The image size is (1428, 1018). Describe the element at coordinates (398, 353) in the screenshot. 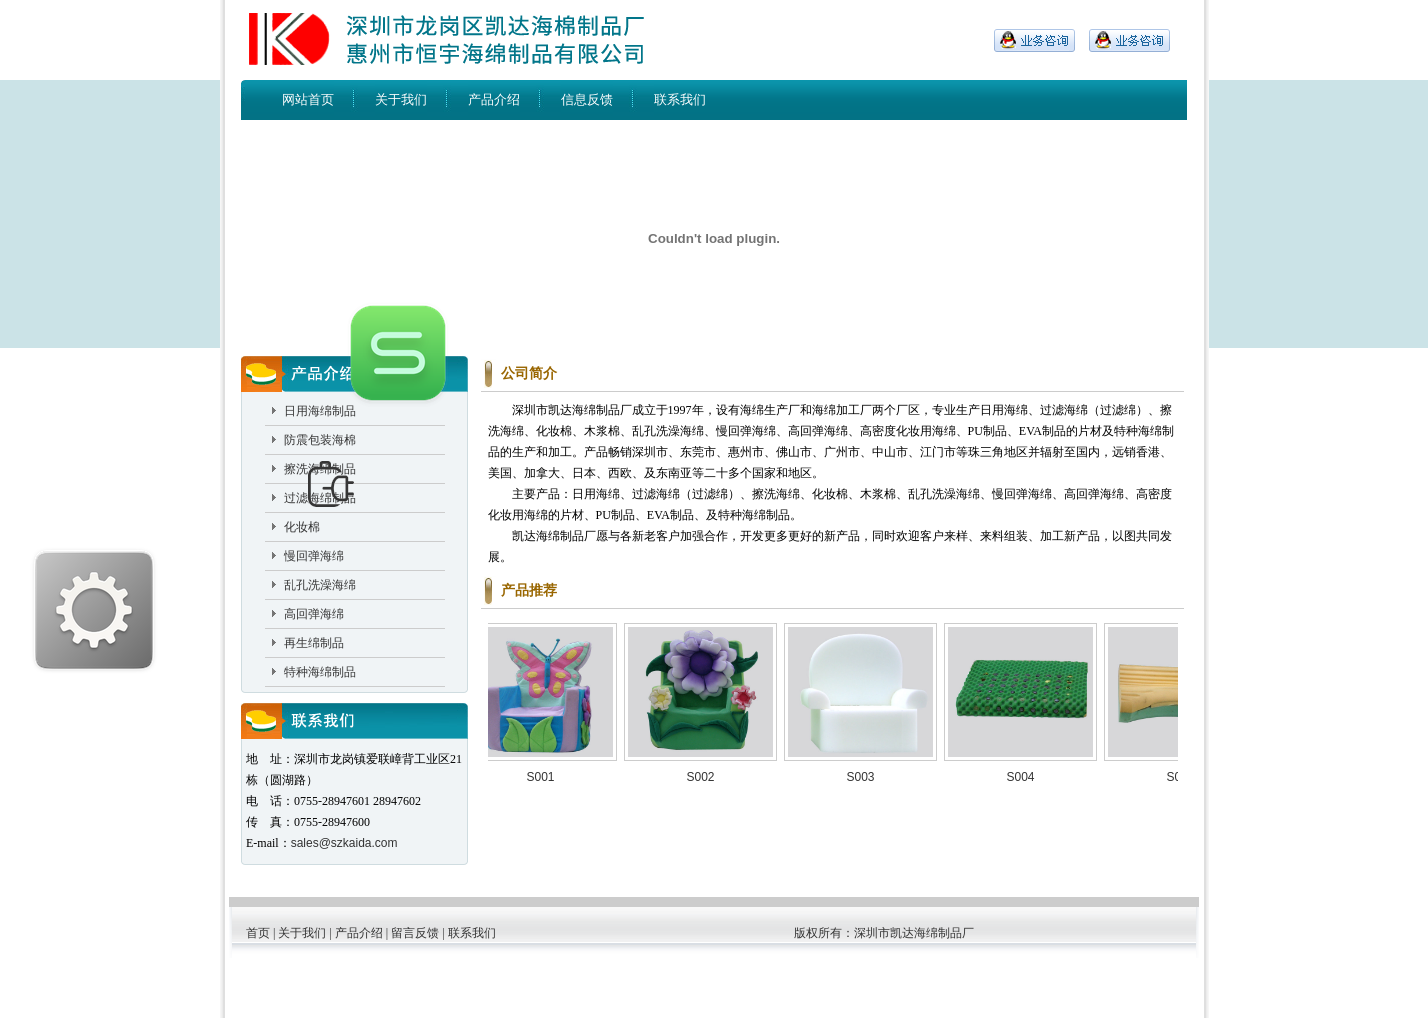

I see `open wps spreadsheets application` at that location.